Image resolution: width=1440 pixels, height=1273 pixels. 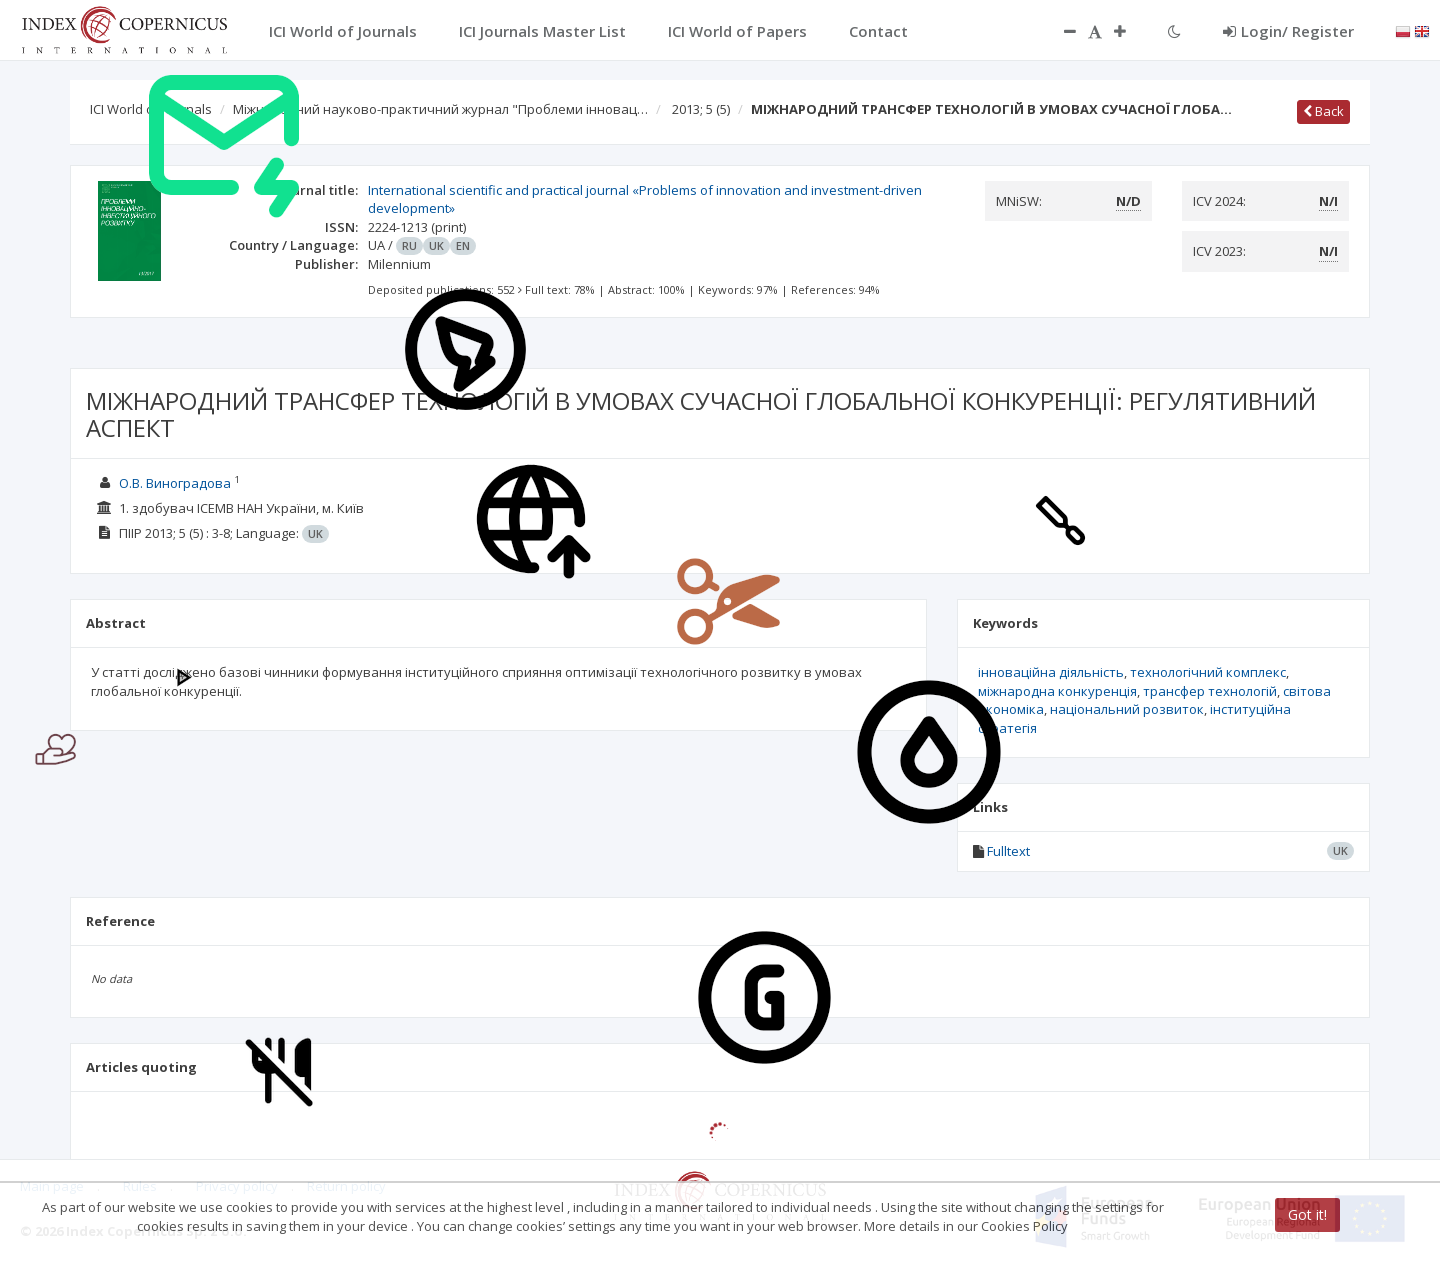 What do you see at coordinates (281, 1070) in the screenshot?
I see `indicates no food or meals available` at bounding box center [281, 1070].